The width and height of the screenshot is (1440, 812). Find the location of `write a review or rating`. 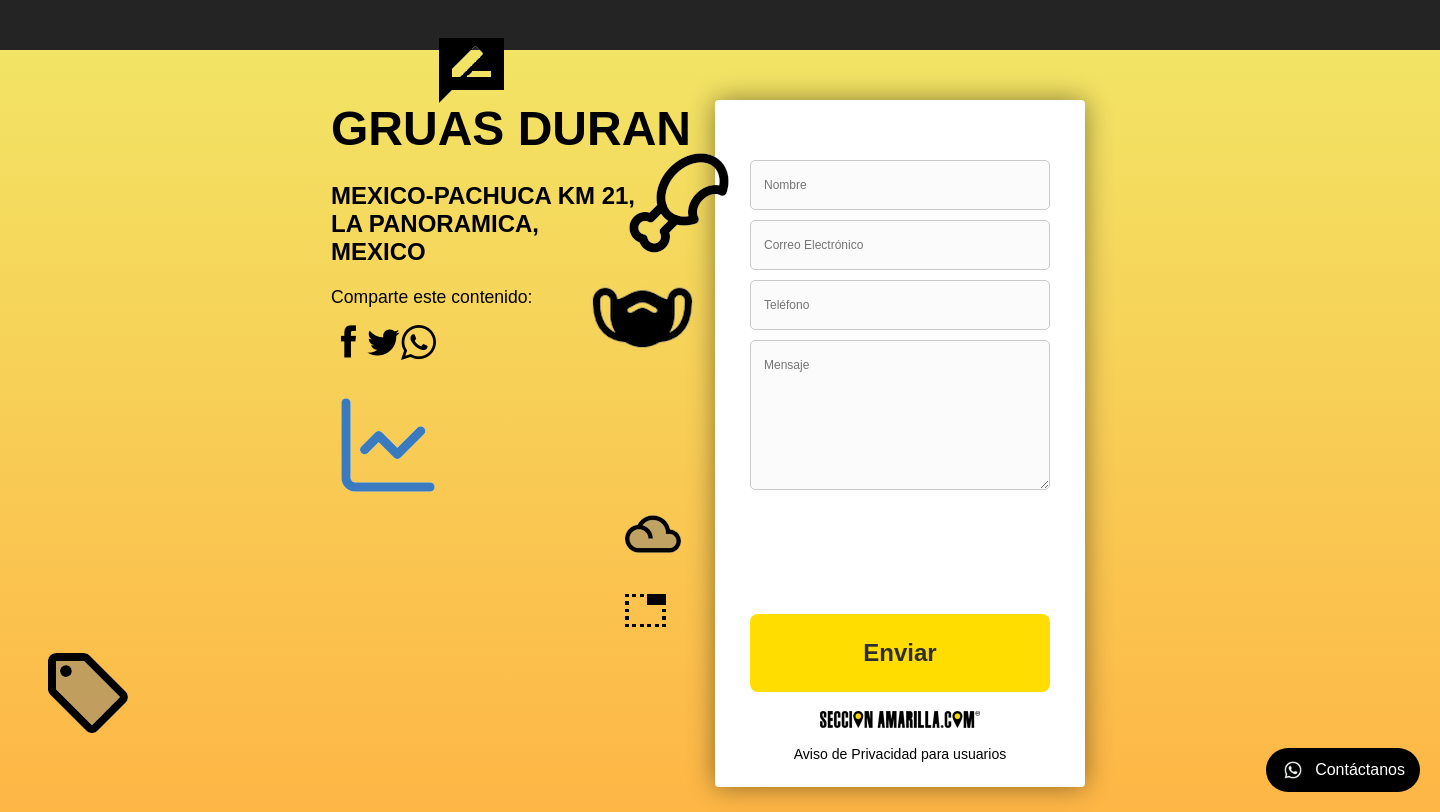

write a review or rating is located at coordinates (471, 70).